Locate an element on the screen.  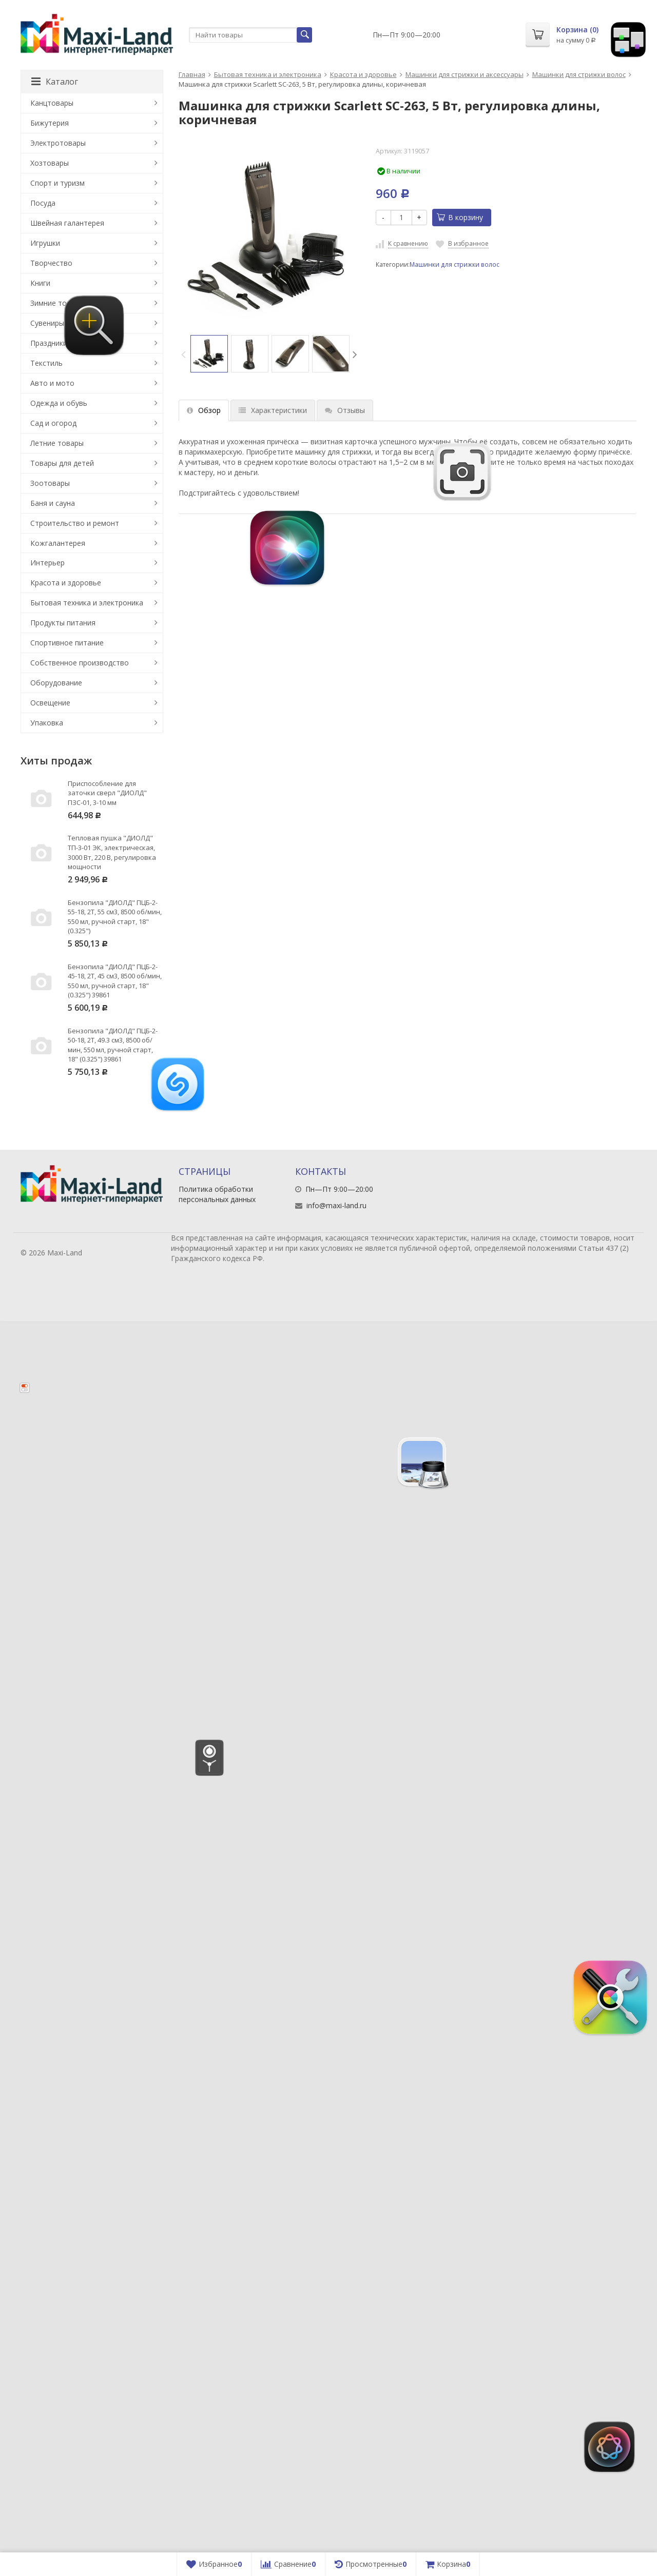
open Preview app to view images and PDFs is located at coordinates (422, 1462).